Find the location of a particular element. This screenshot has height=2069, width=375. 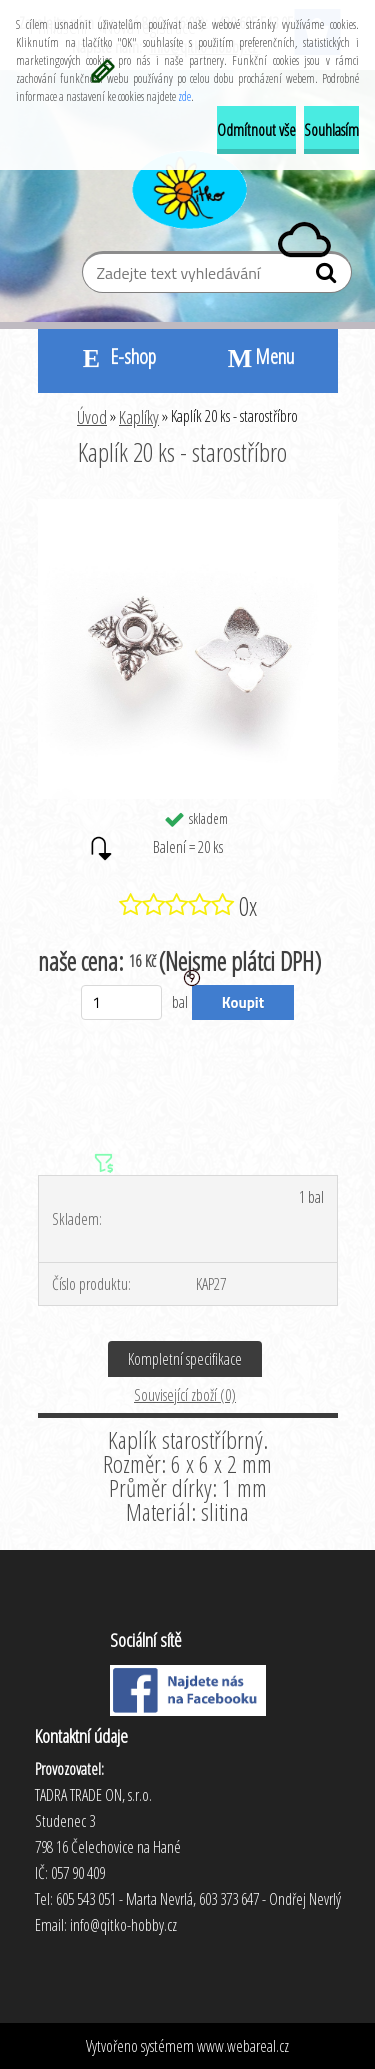

filter results by price or cost is located at coordinates (103, 1162).